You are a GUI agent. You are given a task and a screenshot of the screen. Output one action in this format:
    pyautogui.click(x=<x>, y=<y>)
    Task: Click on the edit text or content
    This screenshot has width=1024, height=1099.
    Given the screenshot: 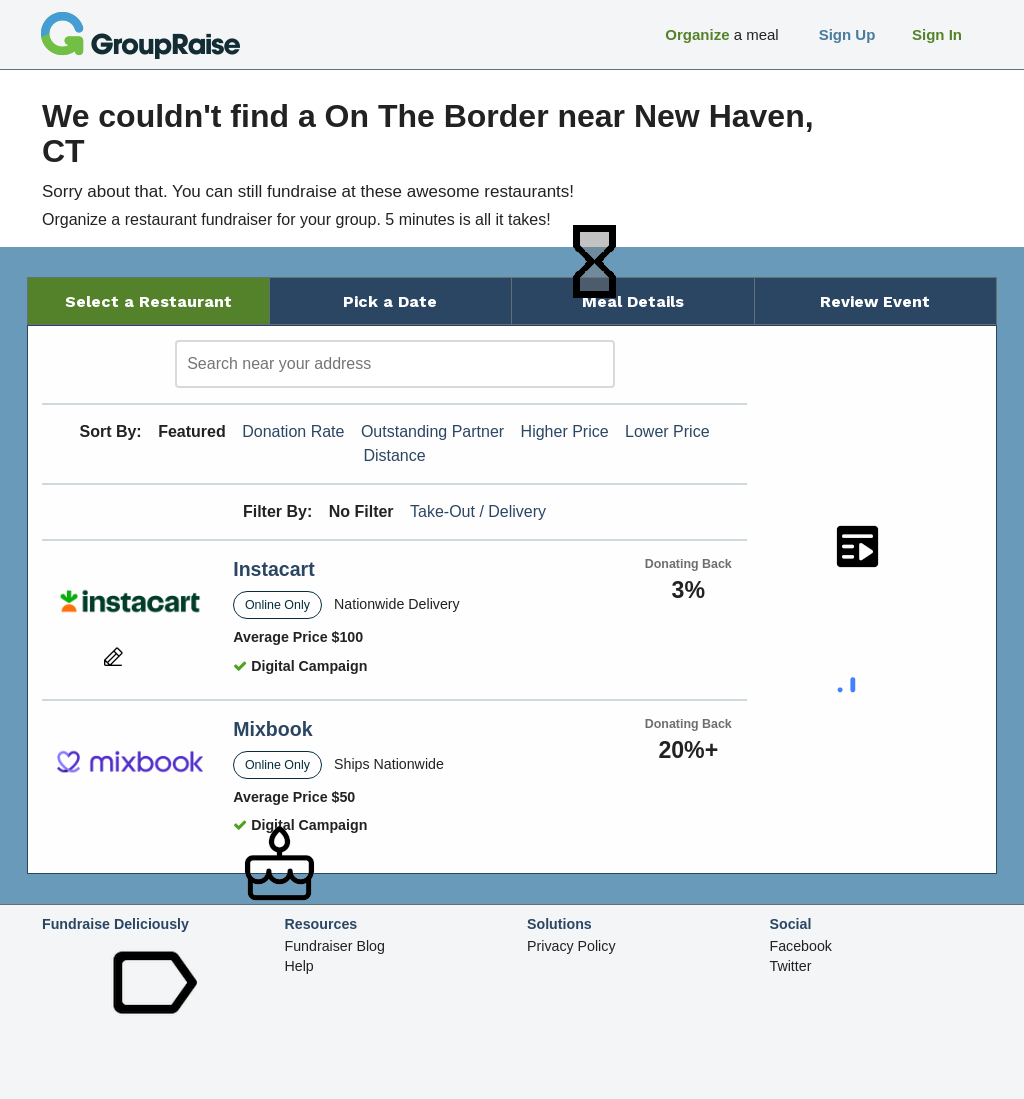 What is the action you would take?
    pyautogui.click(x=113, y=657)
    